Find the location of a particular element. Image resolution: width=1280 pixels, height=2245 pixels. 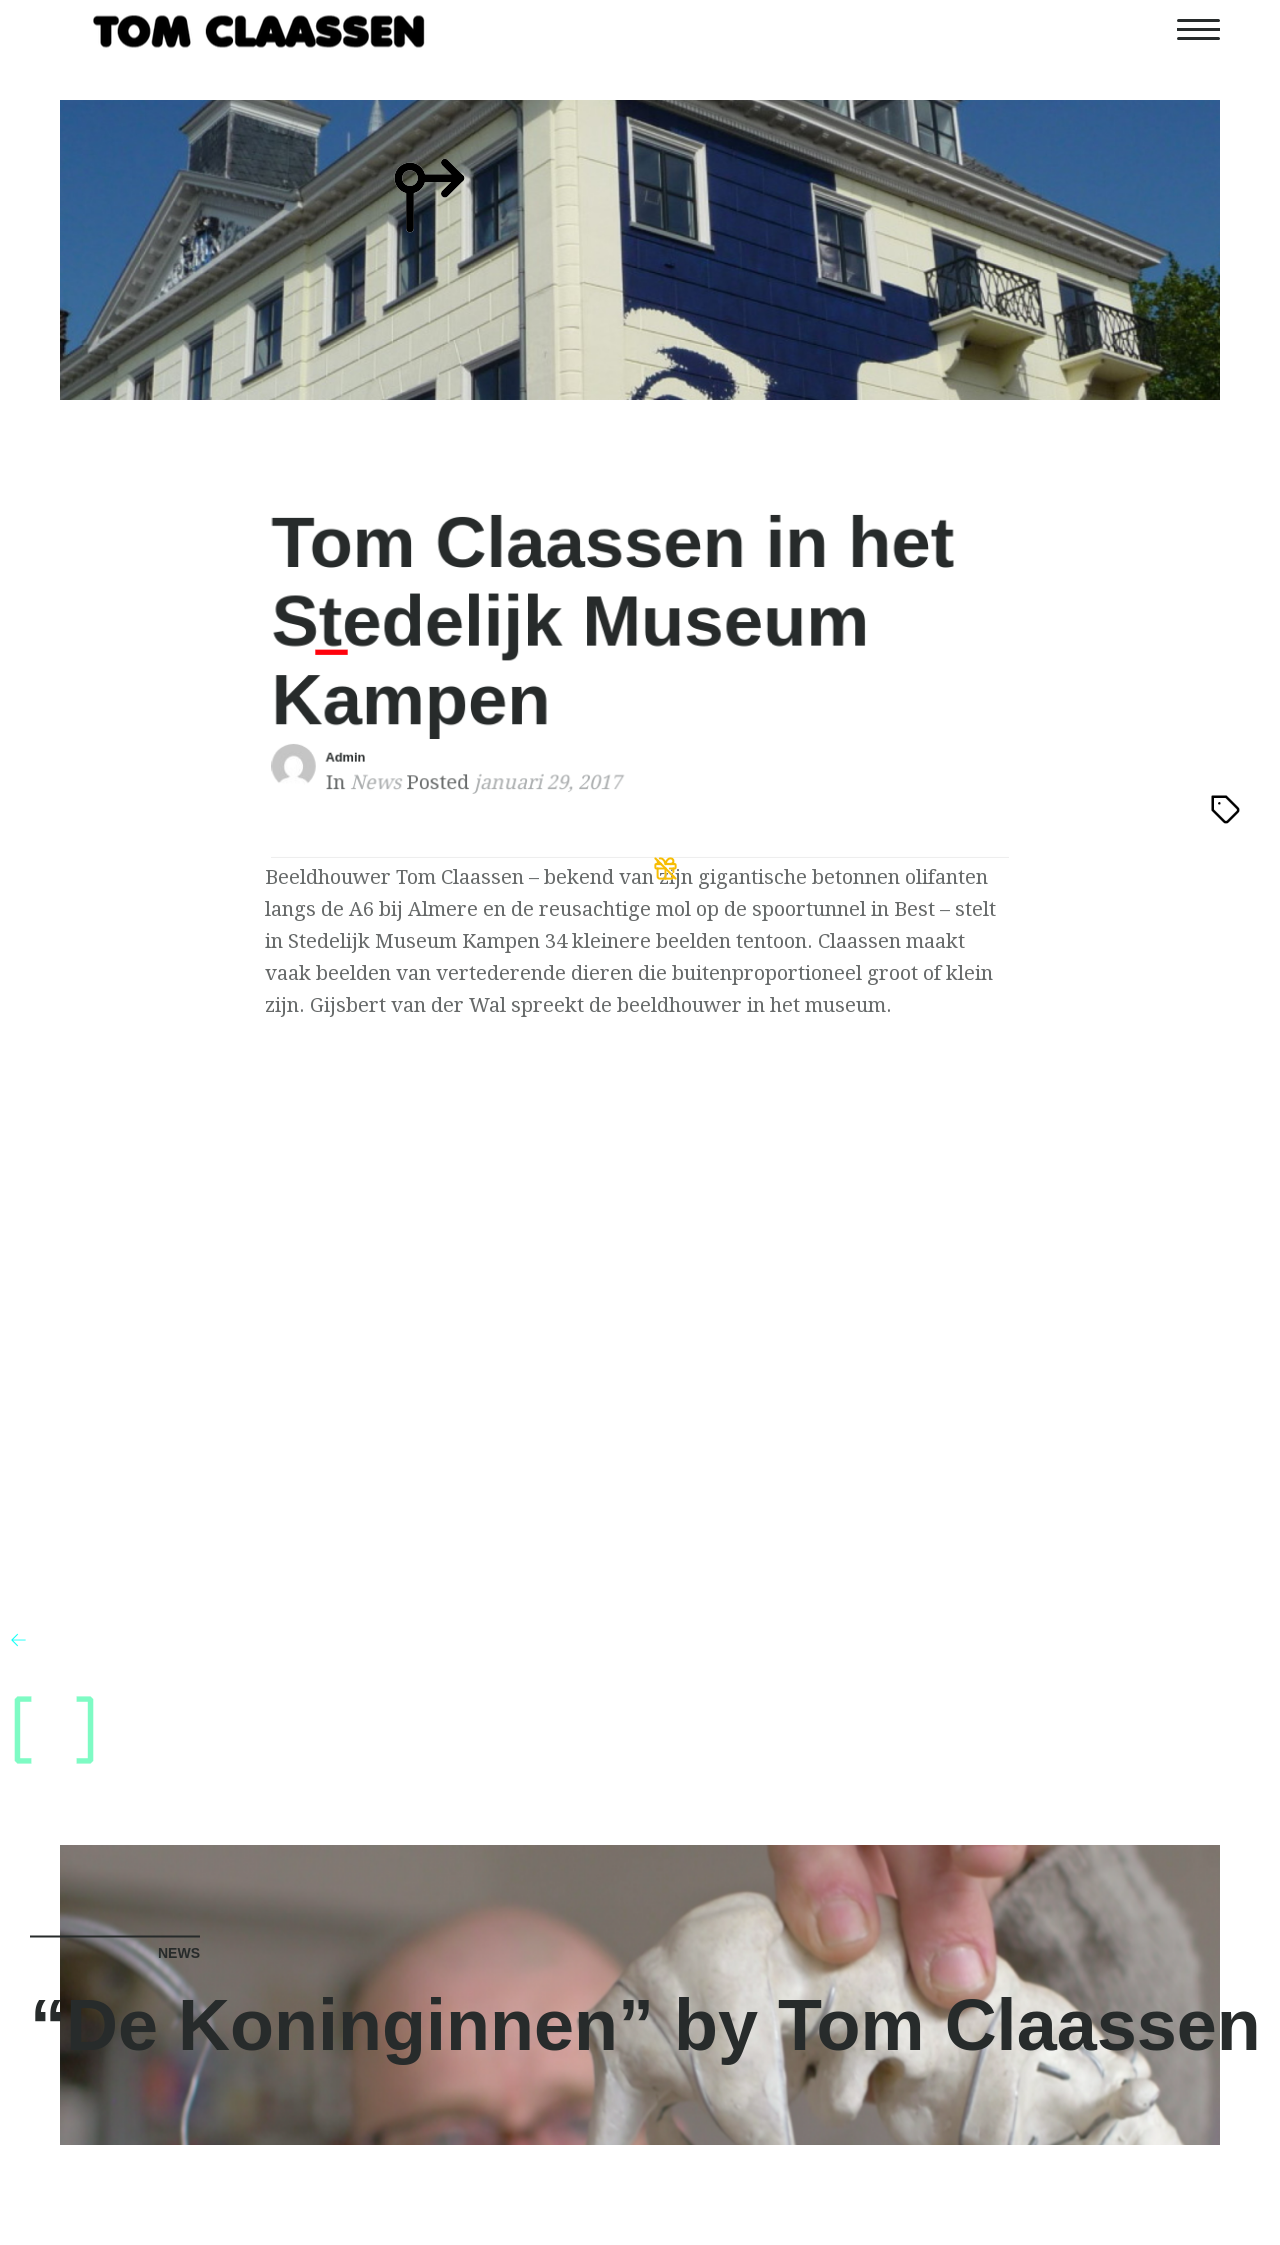

add a tag or label to an item is located at coordinates (1226, 810).